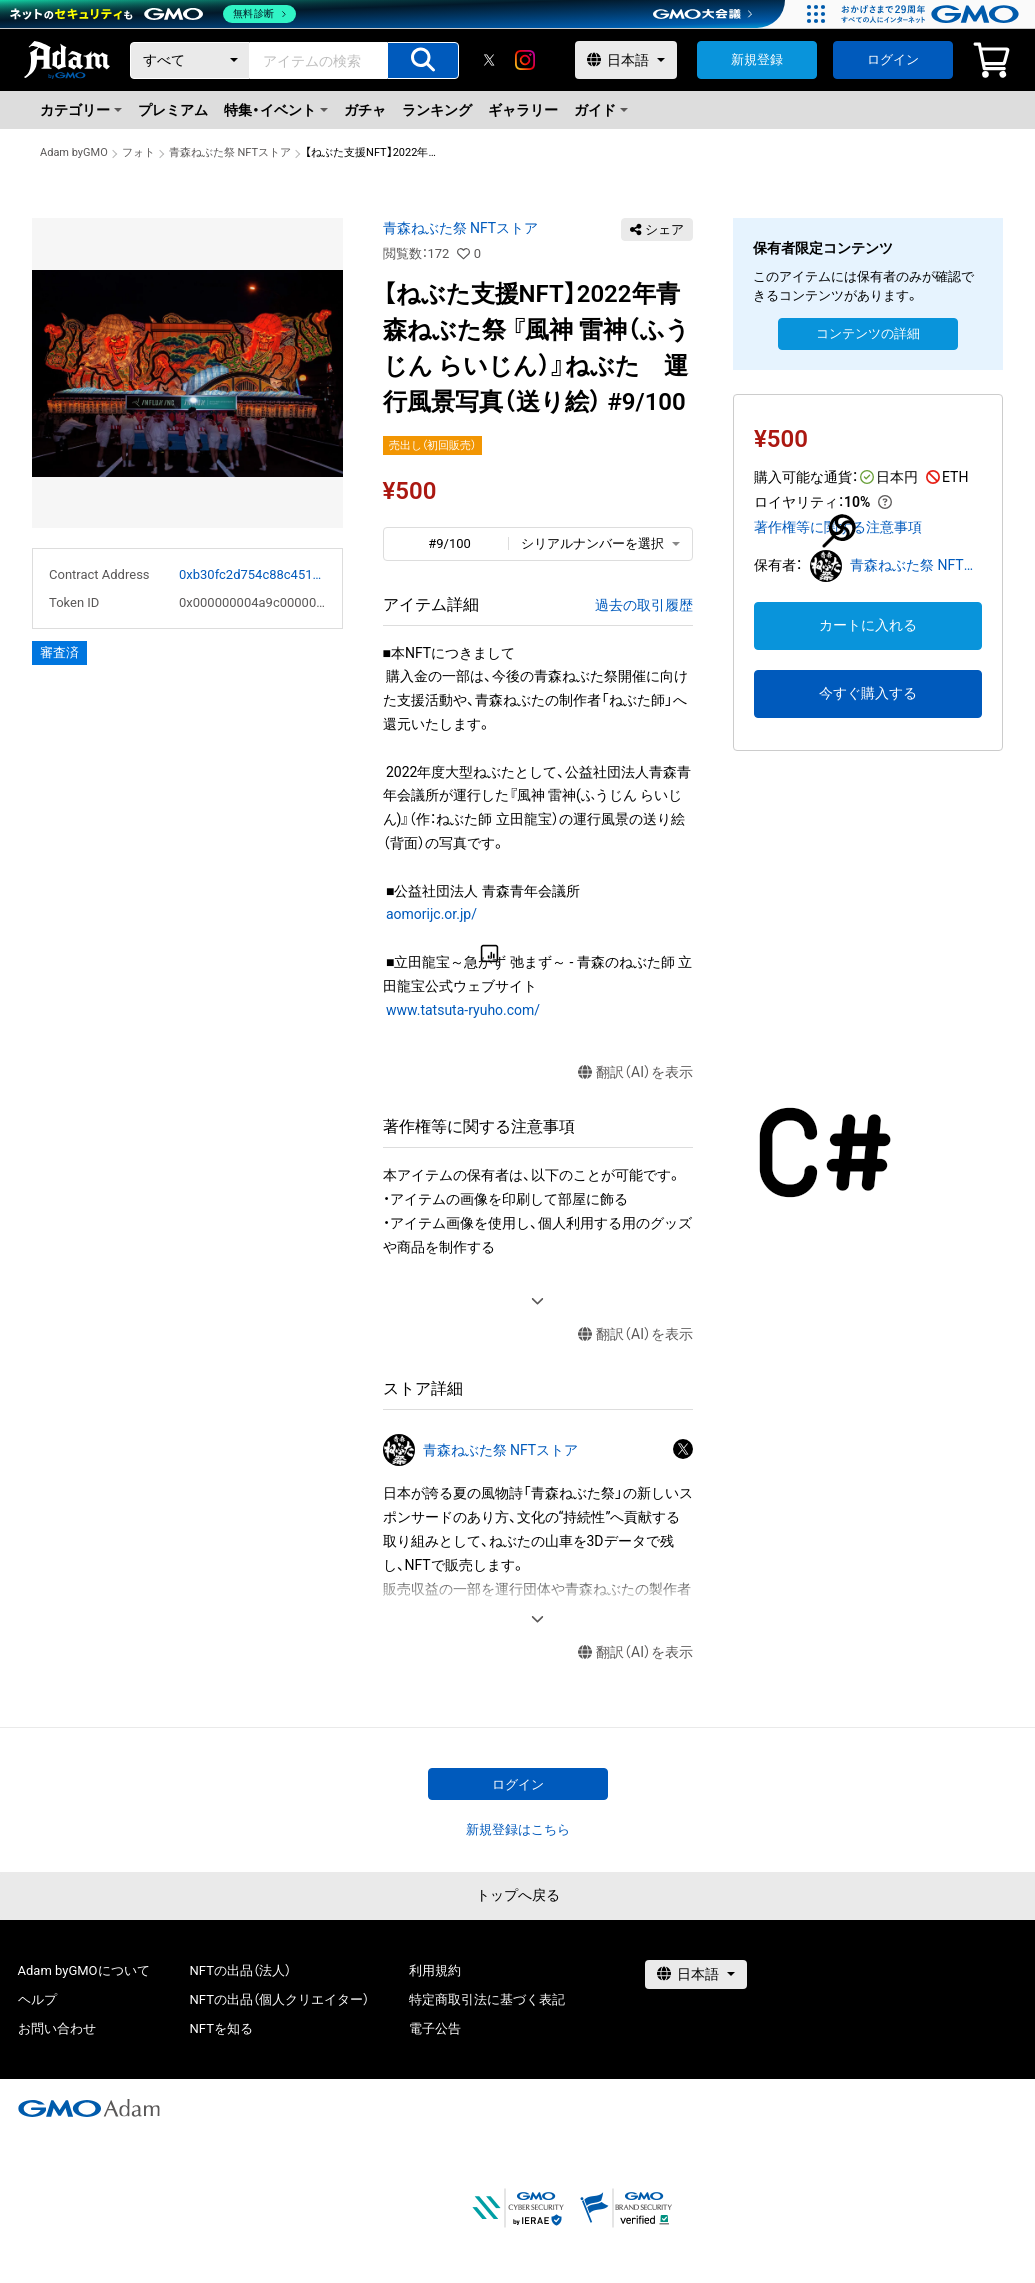  I want to click on indicates c# programming language, so click(823, 1152).